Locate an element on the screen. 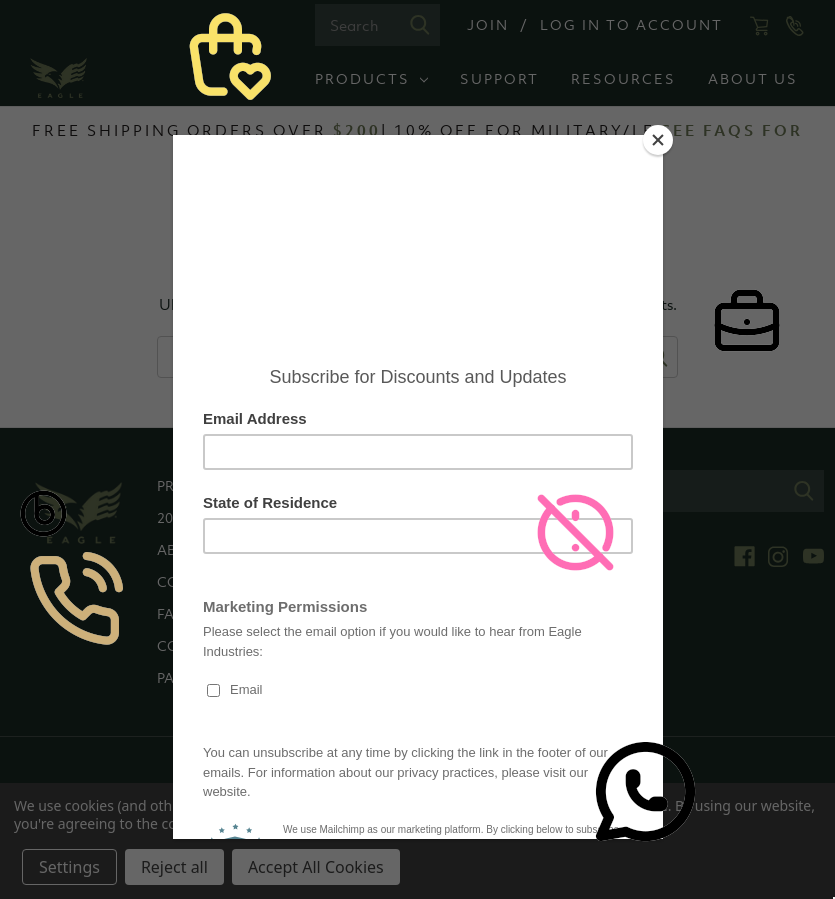  disable or mute alerts is located at coordinates (575, 532).